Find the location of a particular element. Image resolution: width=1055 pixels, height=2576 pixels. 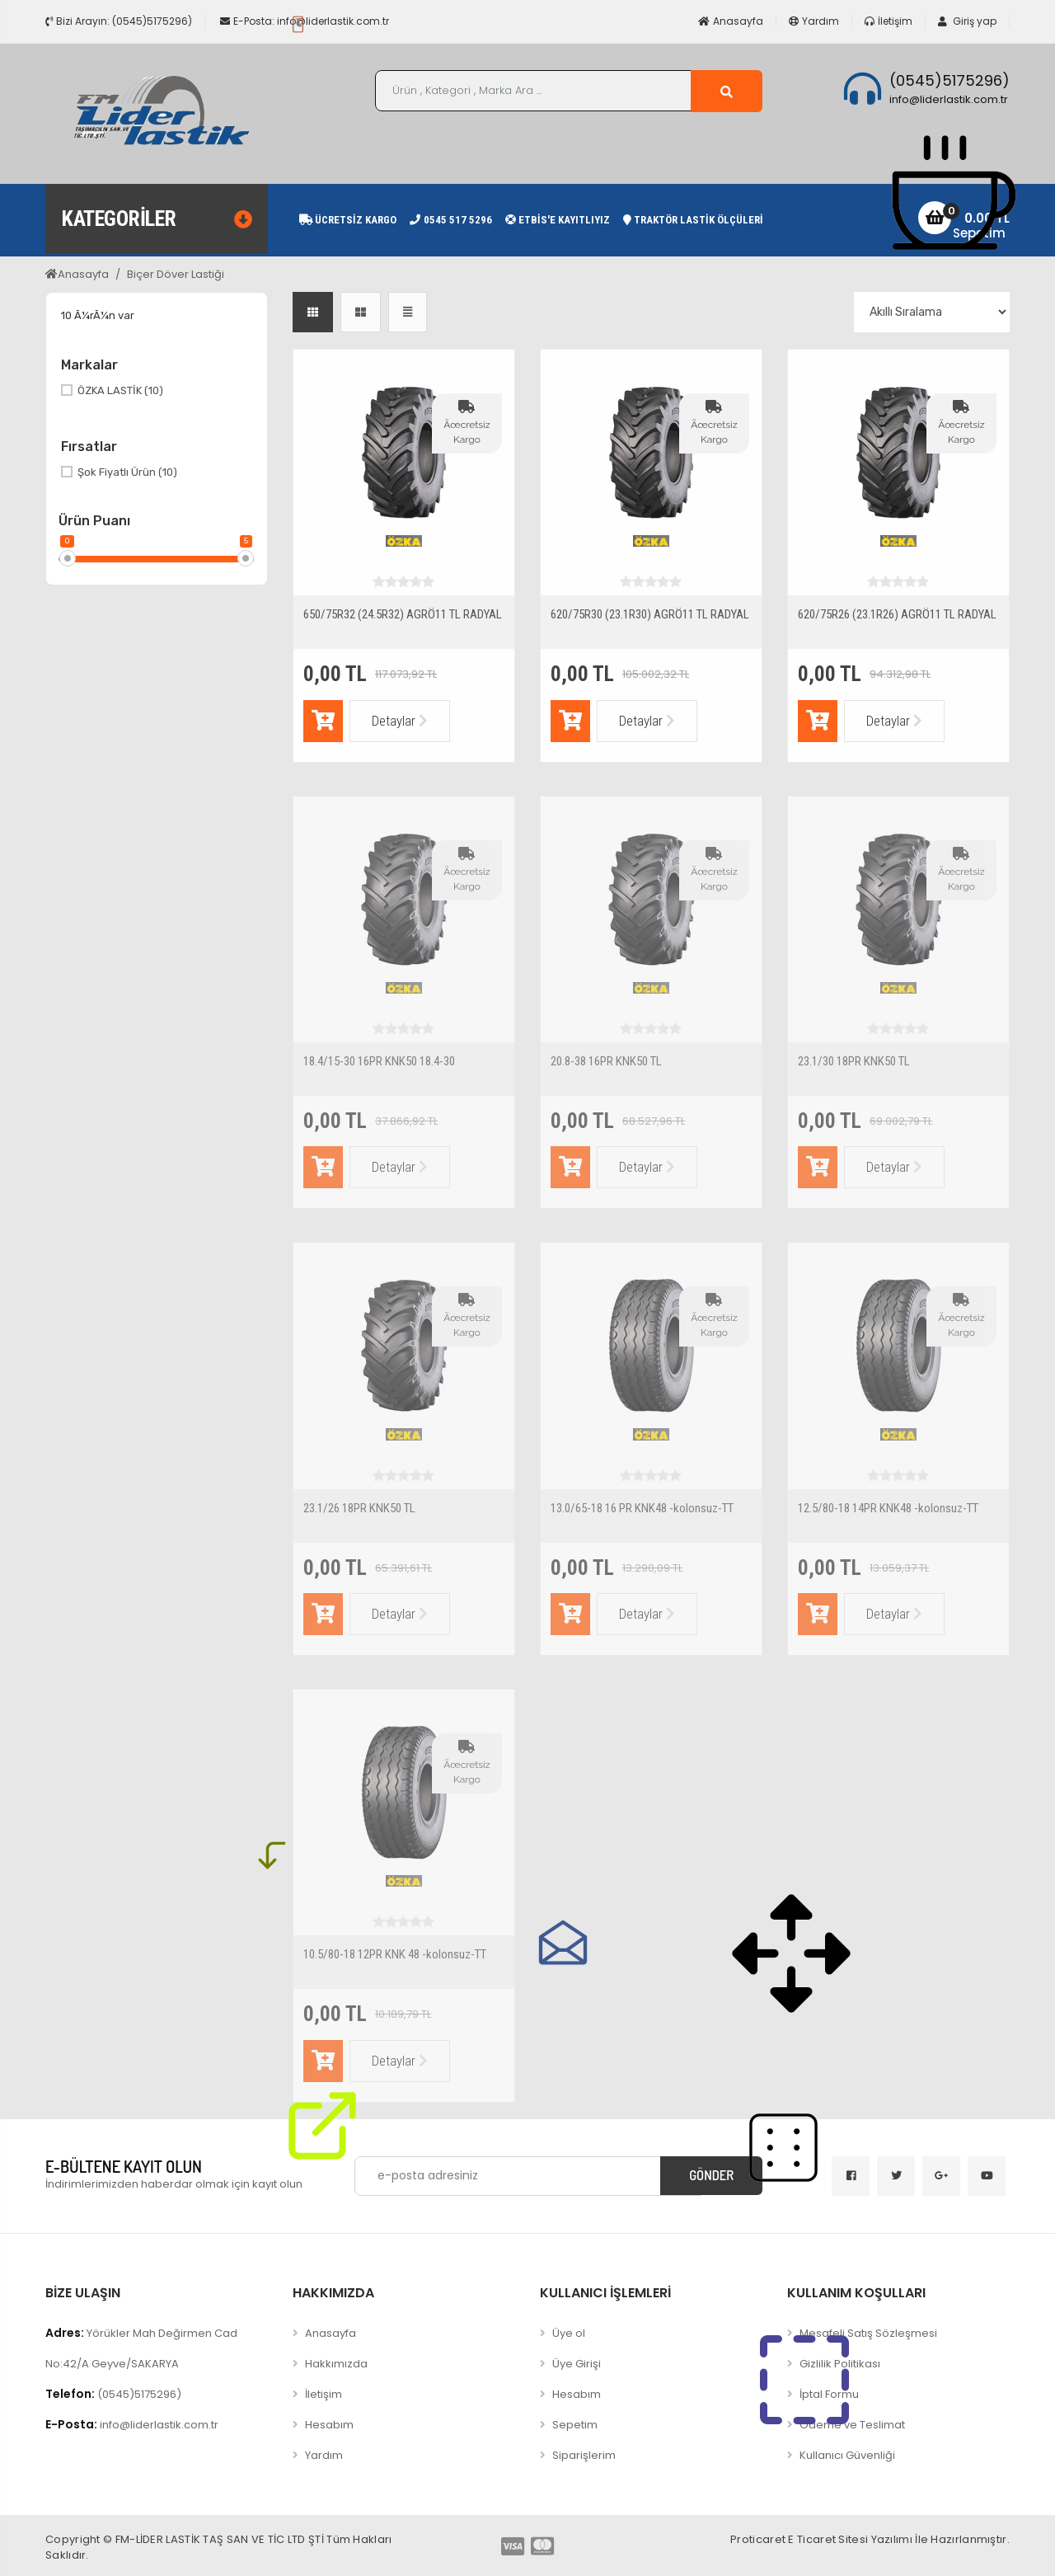

make a selection on the canvas is located at coordinates (804, 2380).